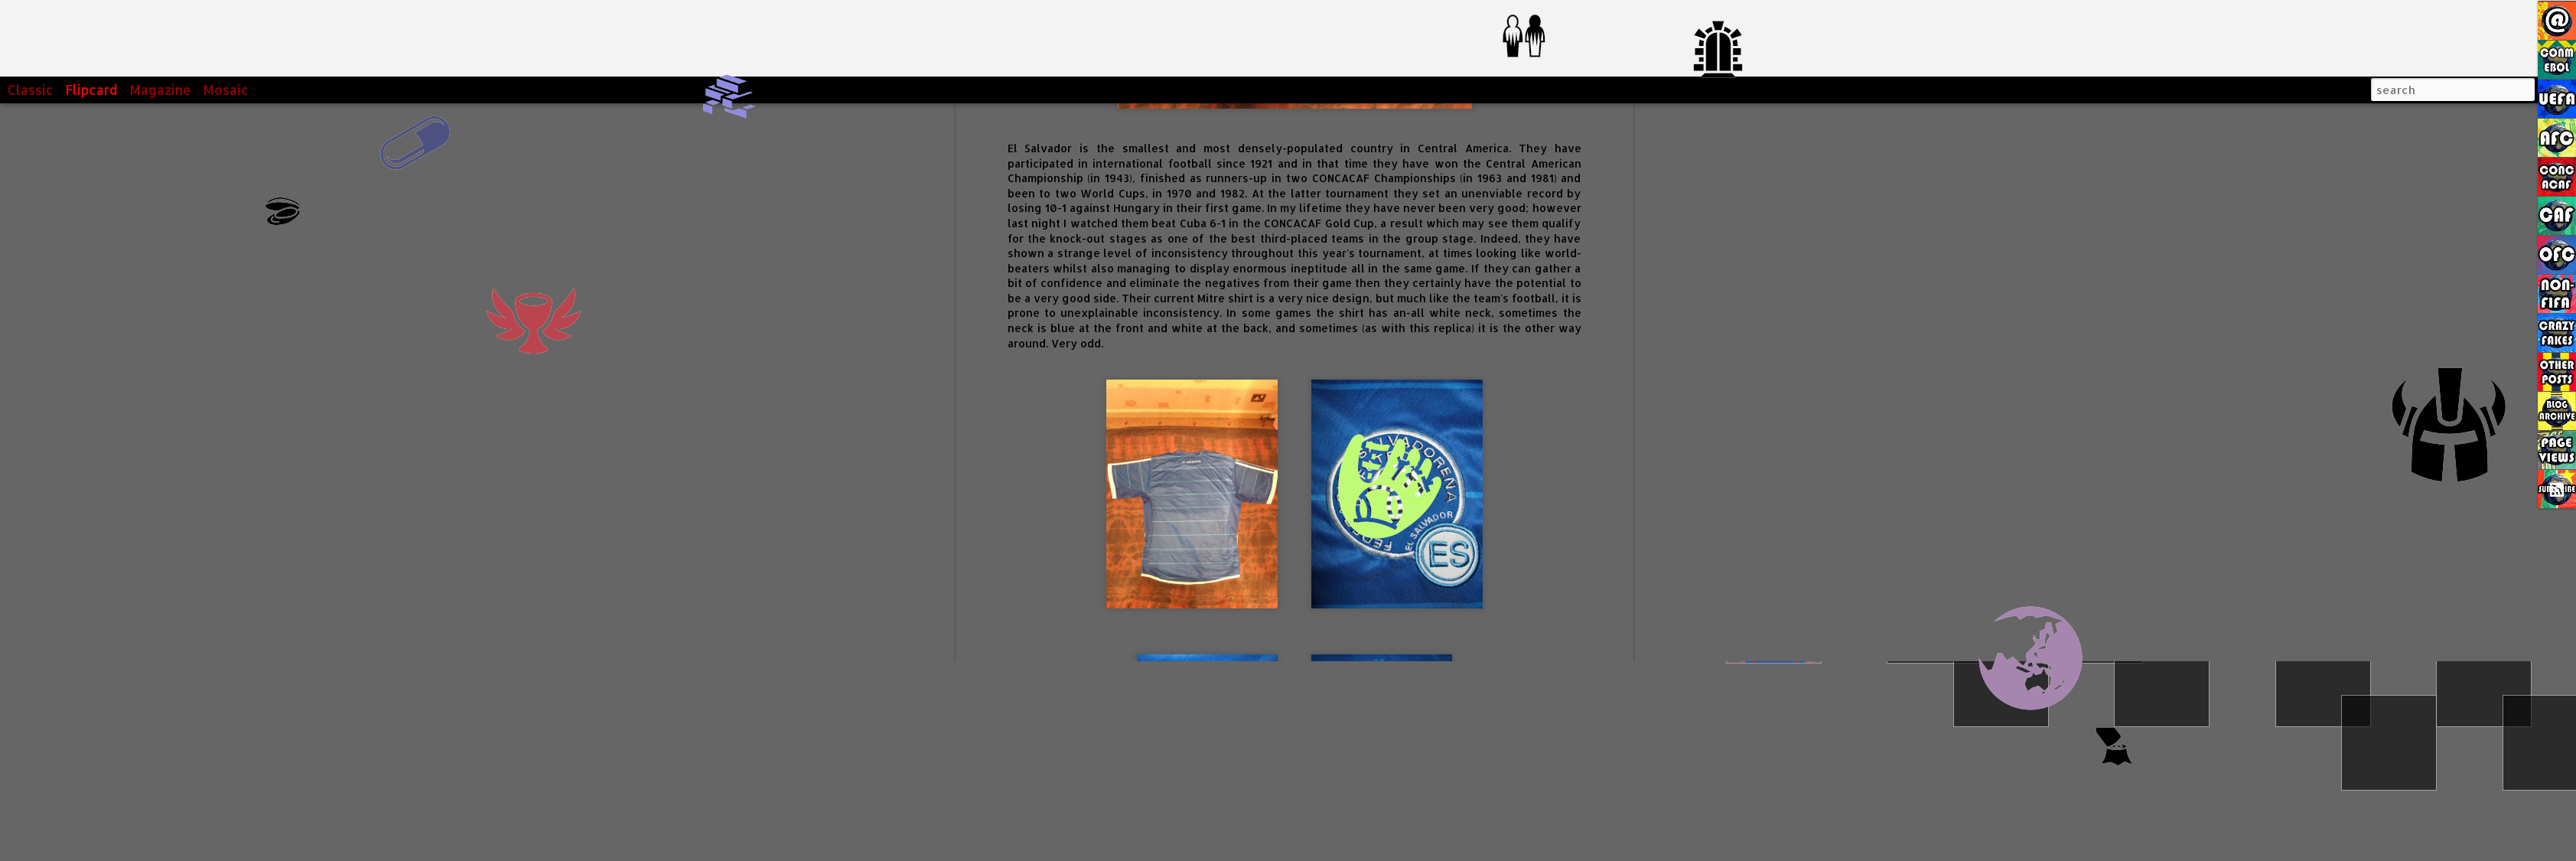 The image size is (2576, 861). Describe the element at coordinates (533, 318) in the screenshot. I see `view legendary or rare item details` at that location.